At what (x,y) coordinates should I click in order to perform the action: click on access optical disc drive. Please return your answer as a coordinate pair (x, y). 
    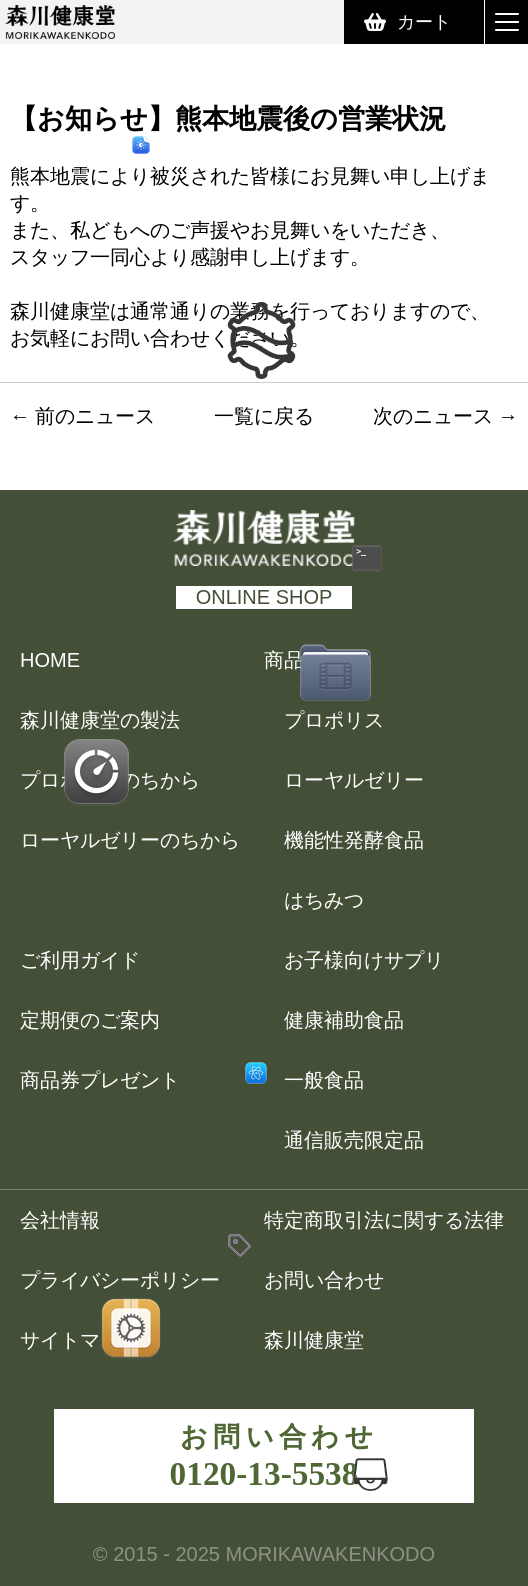
    Looking at the image, I should click on (370, 1473).